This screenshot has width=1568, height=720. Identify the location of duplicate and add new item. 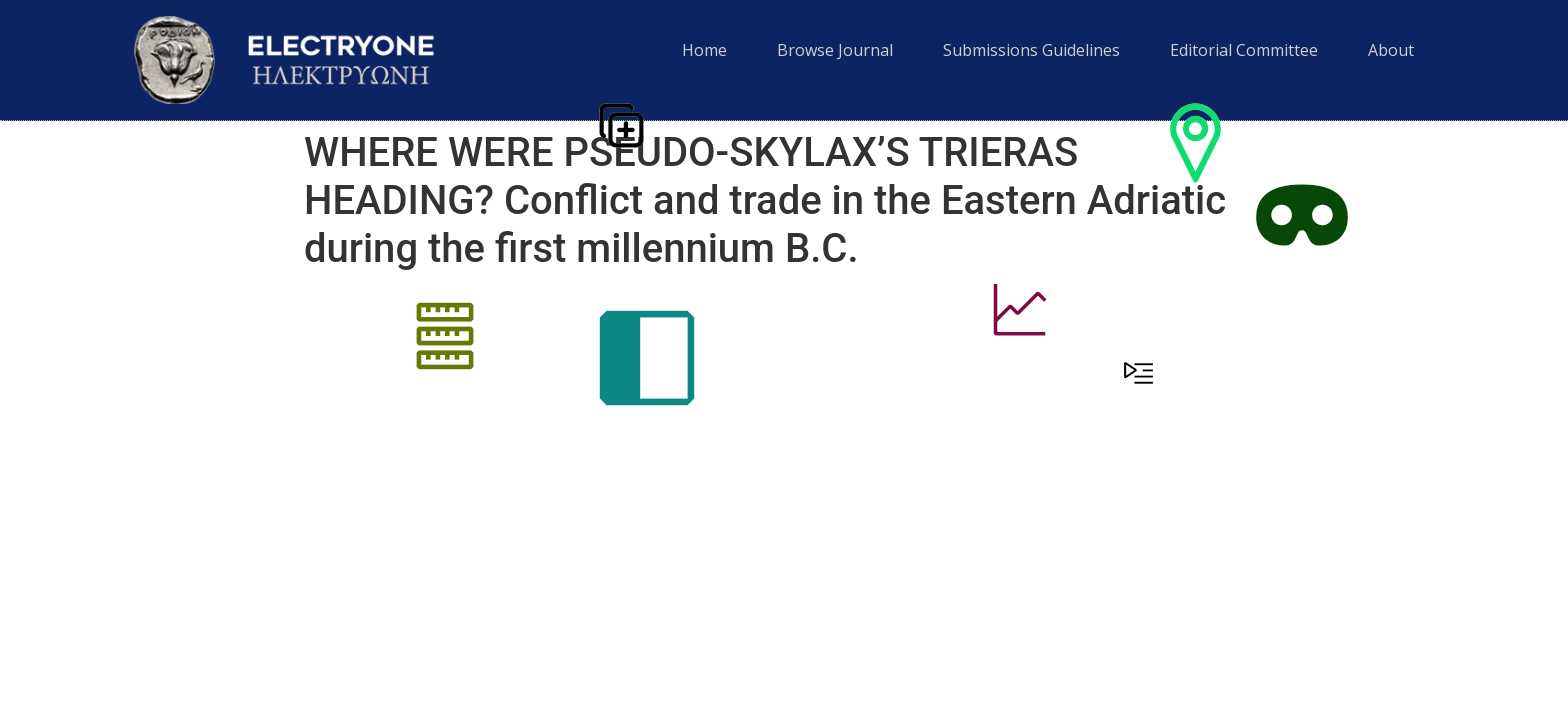
(621, 125).